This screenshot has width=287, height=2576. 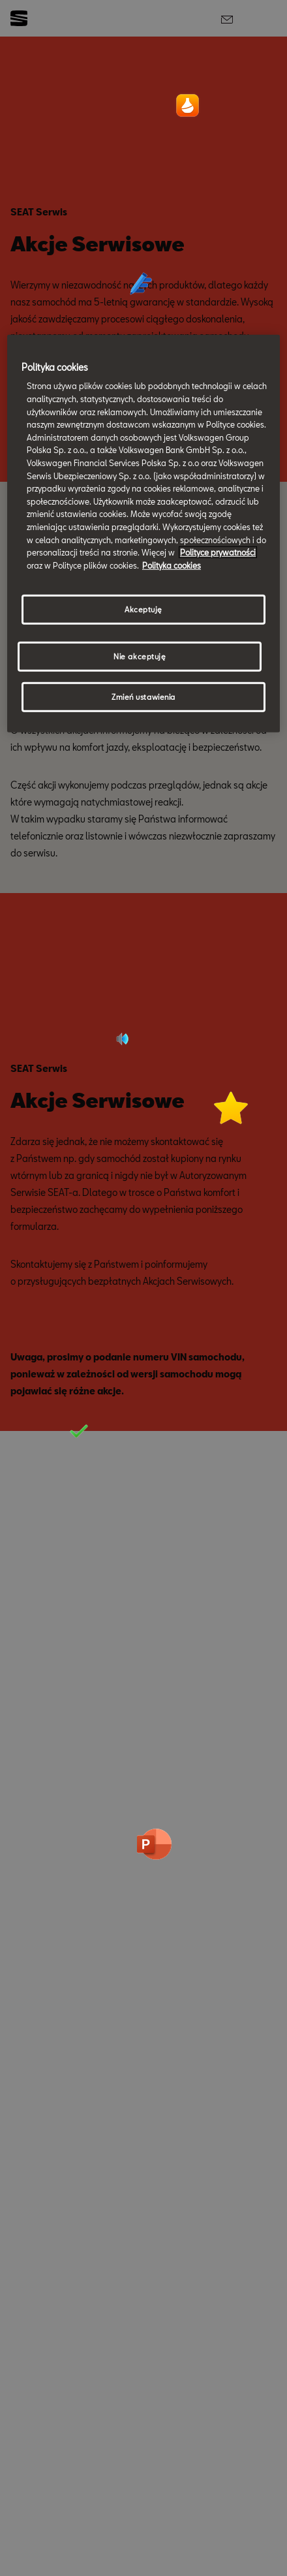 What do you see at coordinates (122, 1039) in the screenshot?
I see `open volume mixer application` at bounding box center [122, 1039].